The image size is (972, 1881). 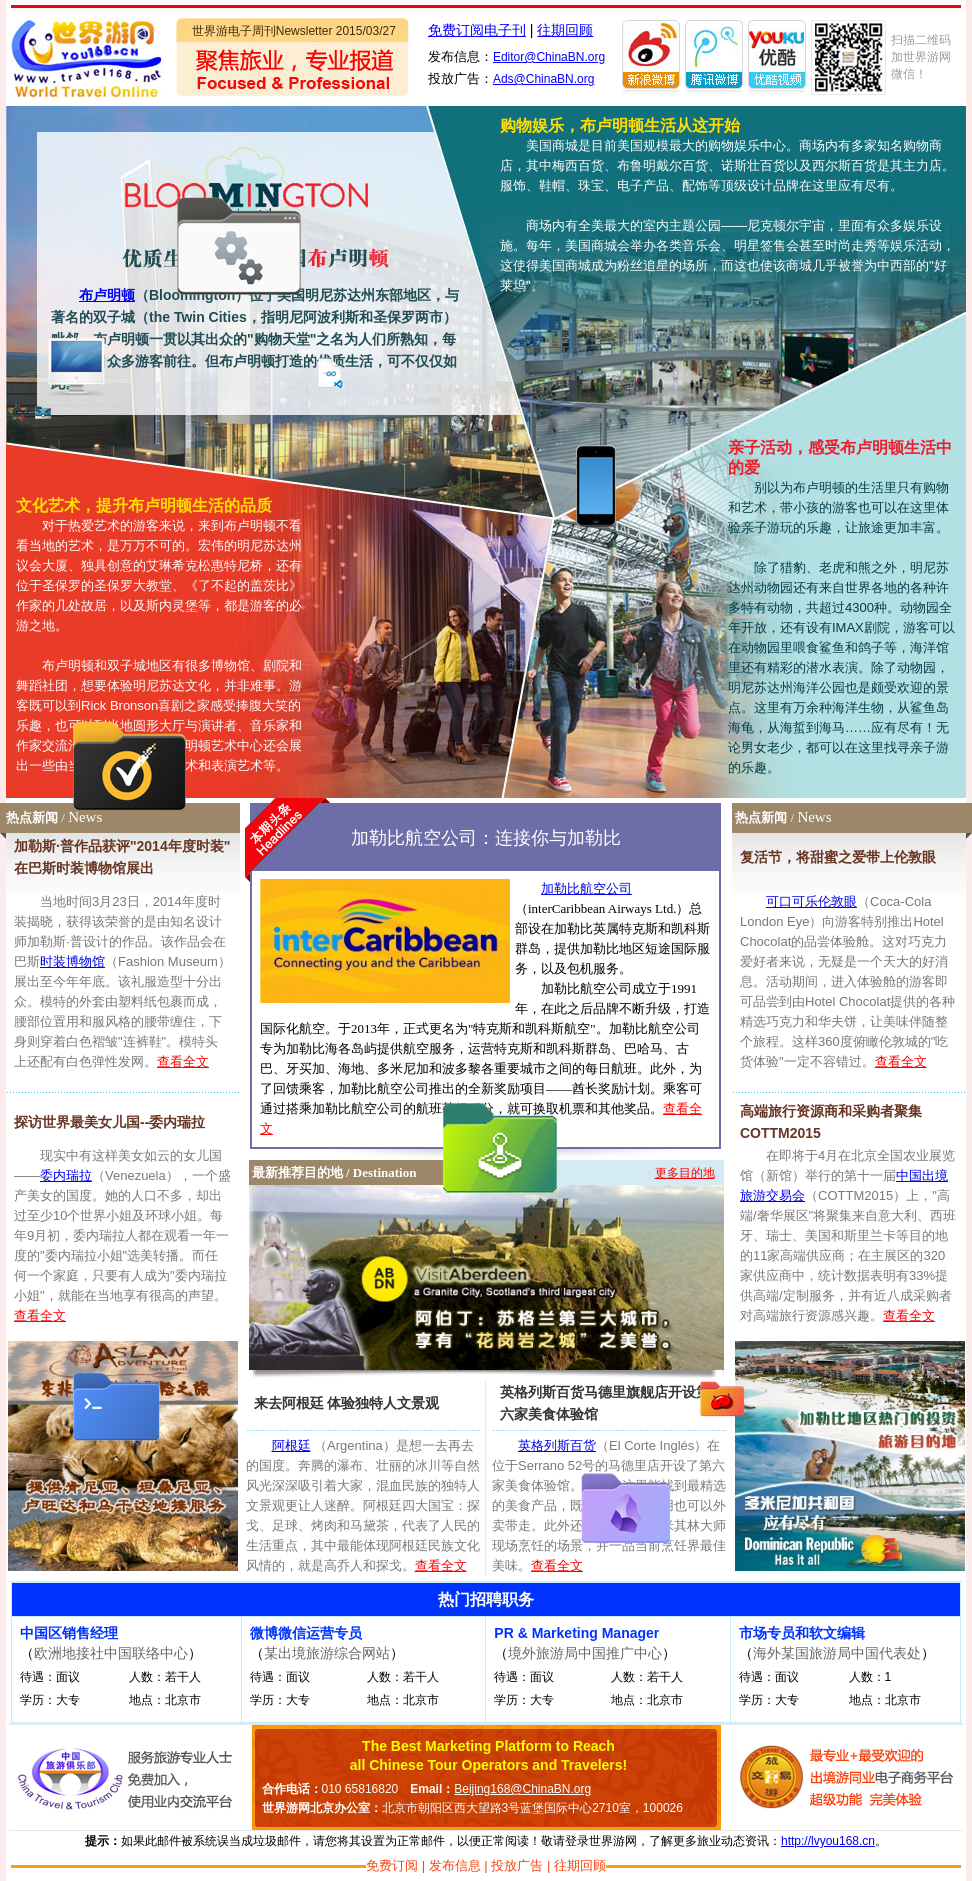 What do you see at coordinates (116, 1409) in the screenshot?
I see `open folder containing powershell scripts` at bounding box center [116, 1409].